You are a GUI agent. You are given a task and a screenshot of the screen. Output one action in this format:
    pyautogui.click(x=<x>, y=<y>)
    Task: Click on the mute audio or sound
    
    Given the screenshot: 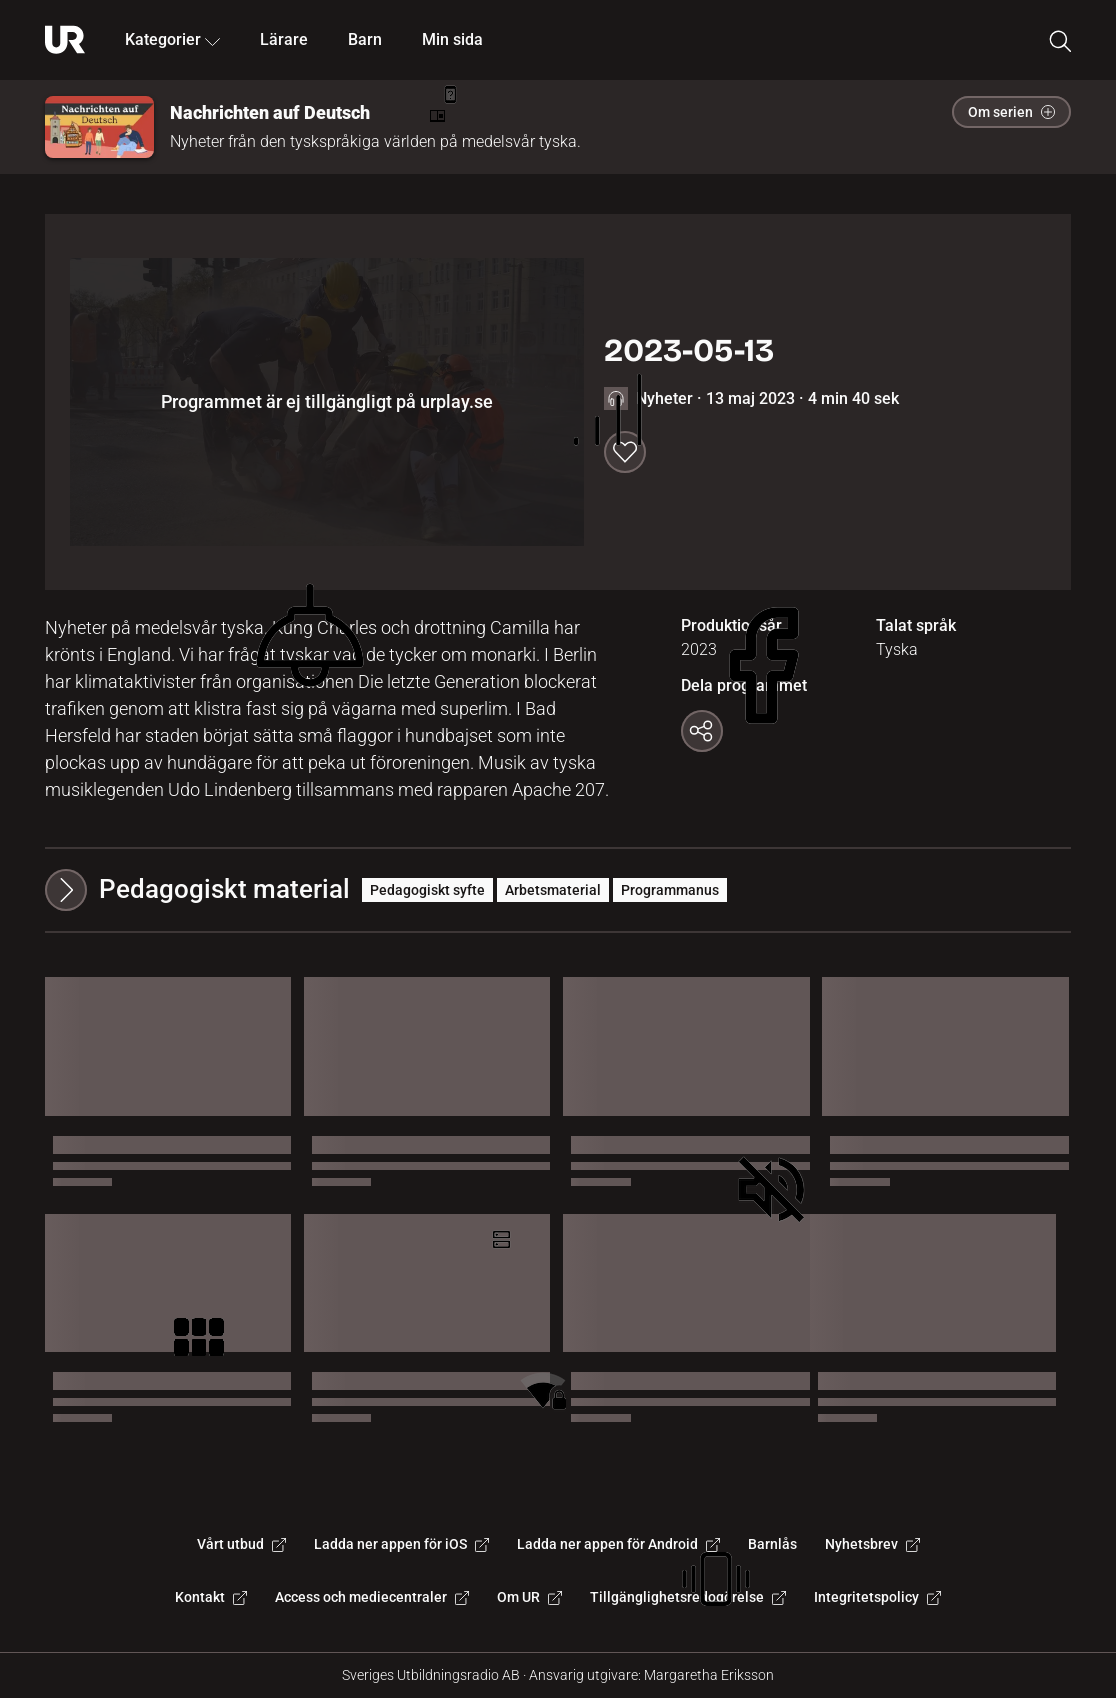 What is the action you would take?
    pyautogui.click(x=771, y=1189)
    